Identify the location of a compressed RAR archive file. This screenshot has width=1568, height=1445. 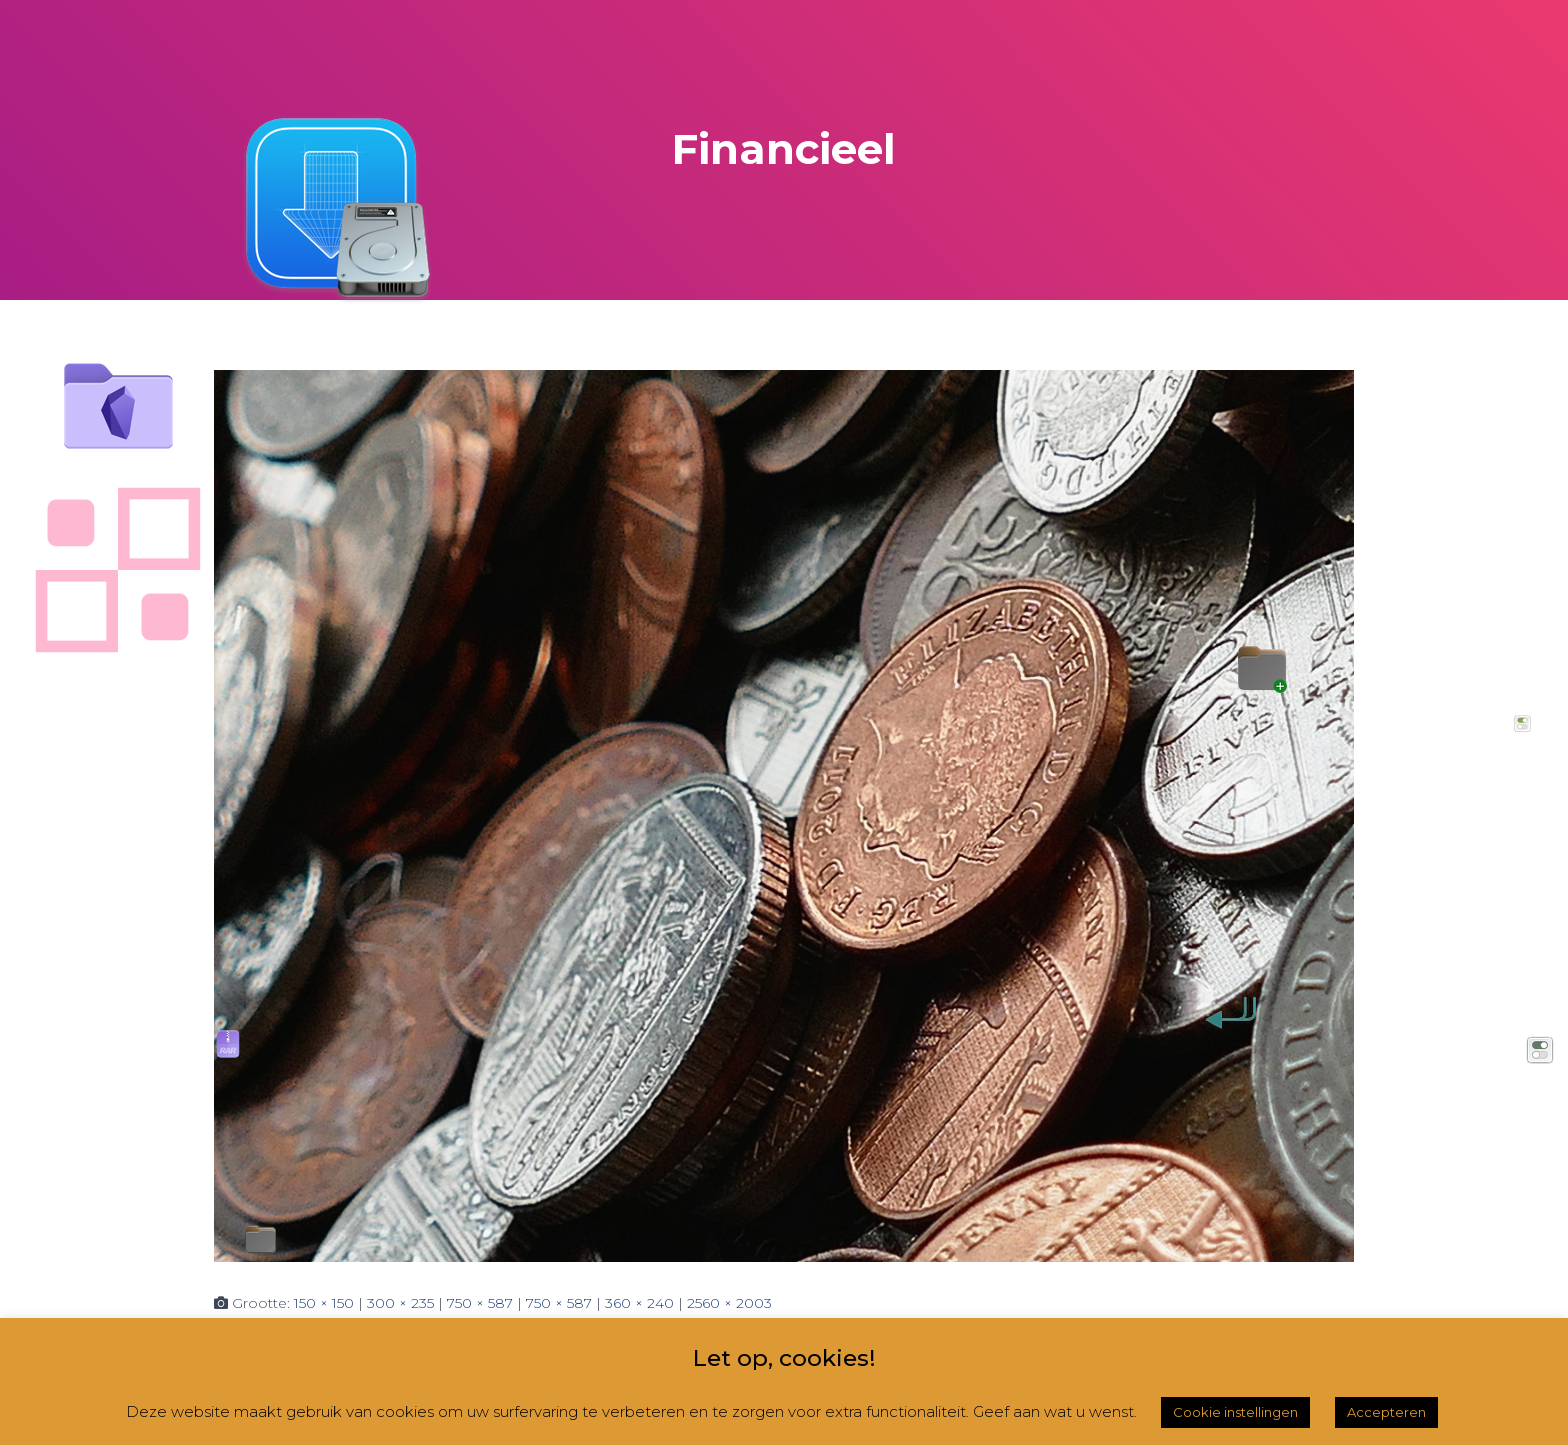
(228, 1044).